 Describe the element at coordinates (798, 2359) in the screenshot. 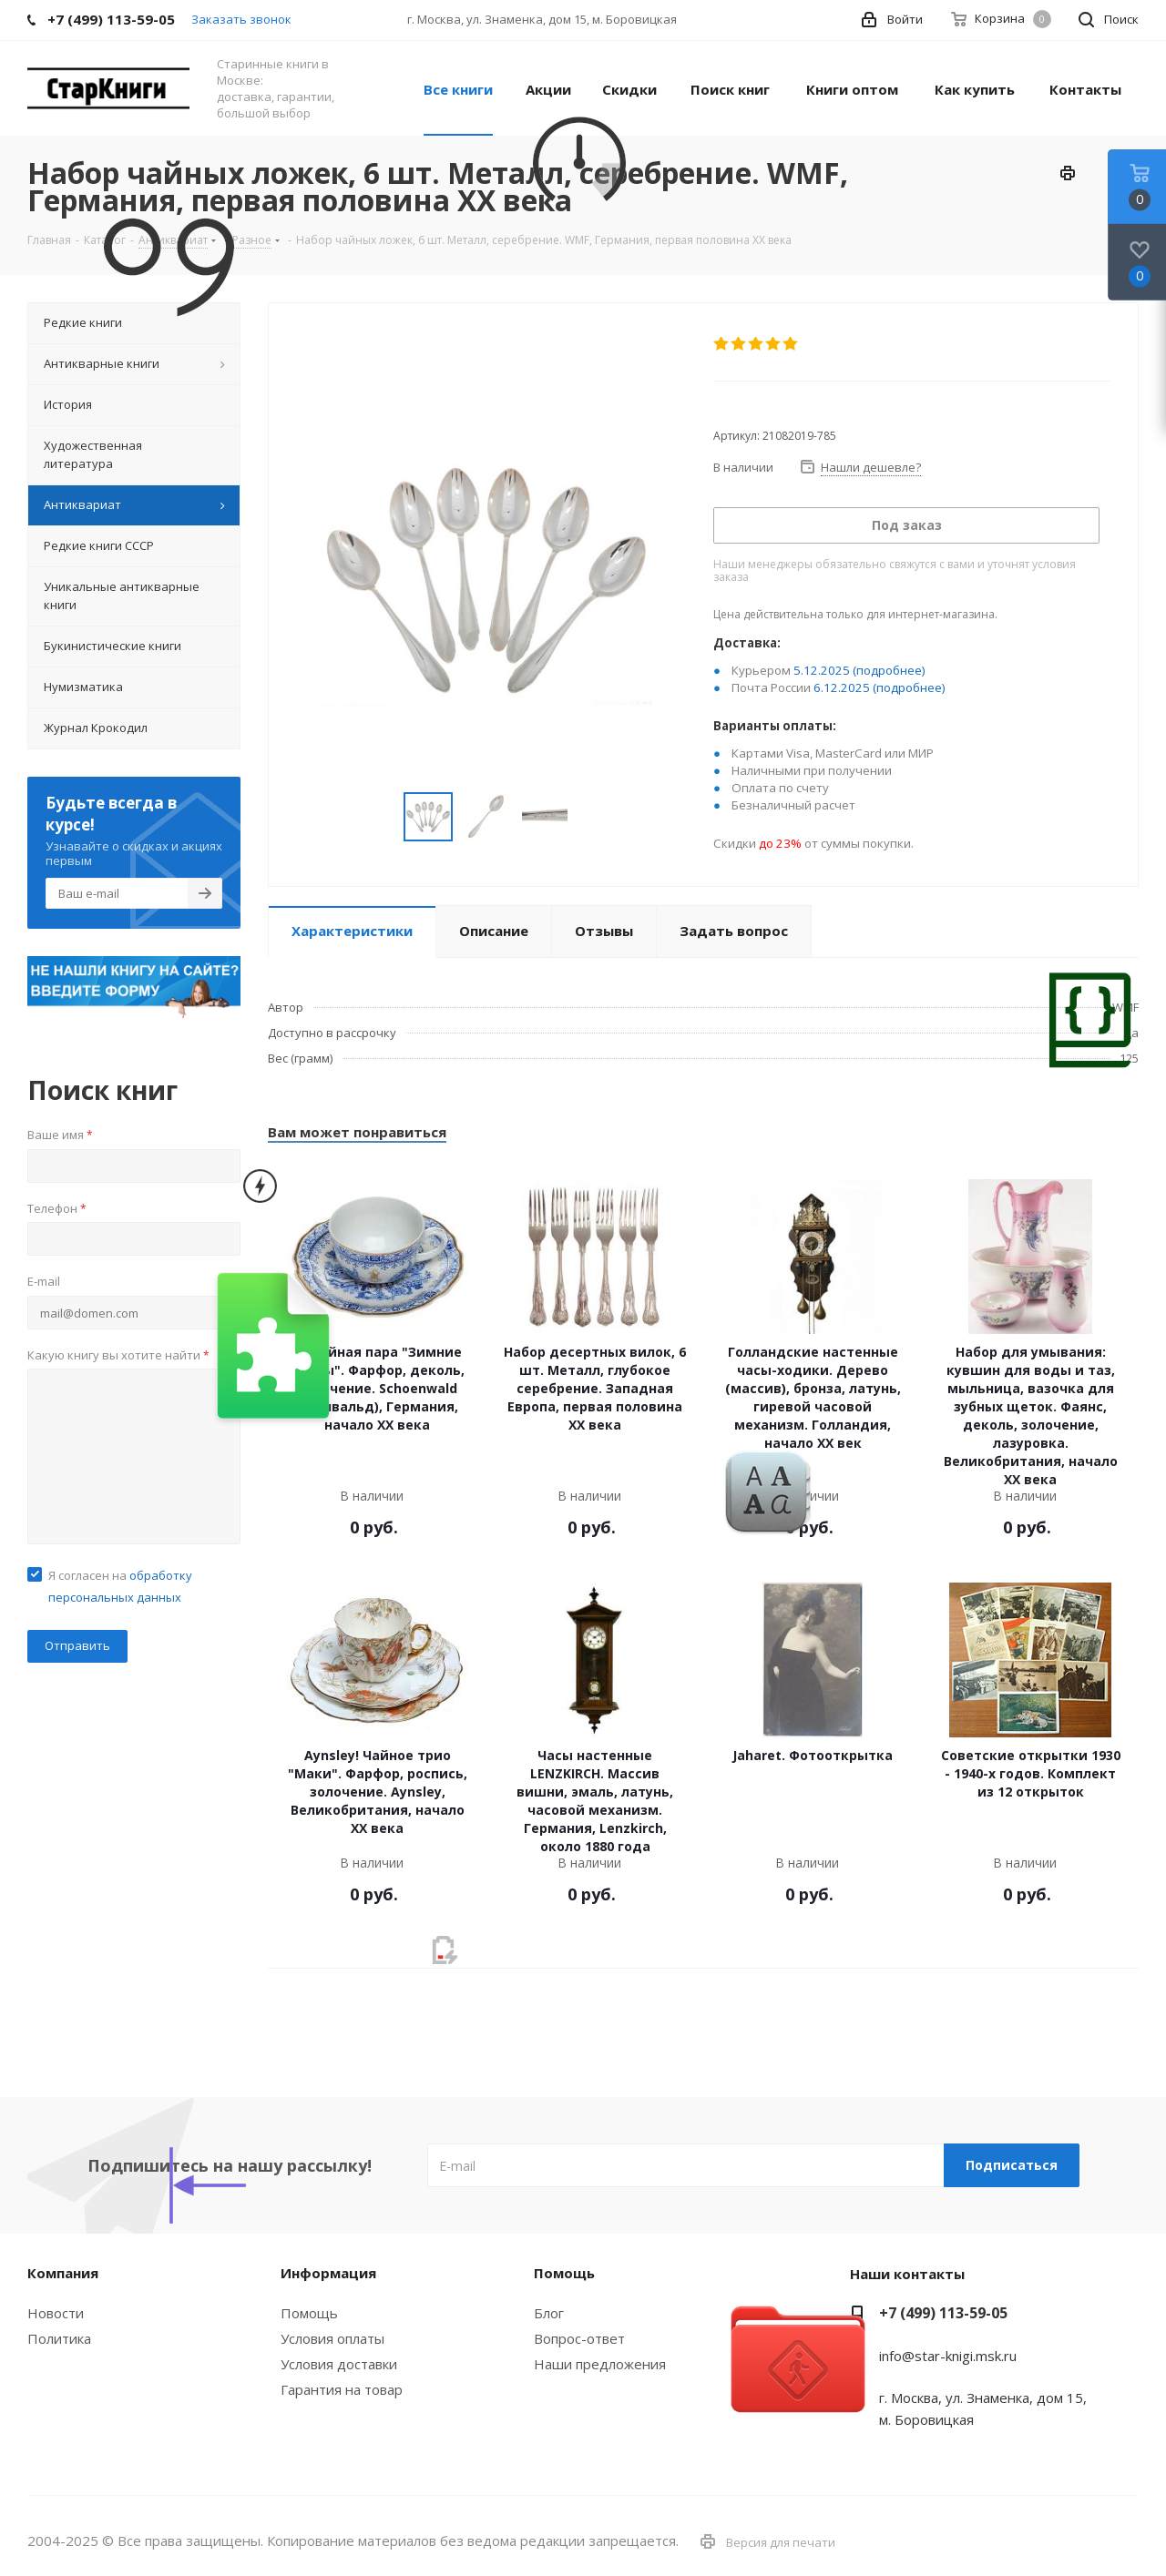

I see `access public or shared folder` at that location.